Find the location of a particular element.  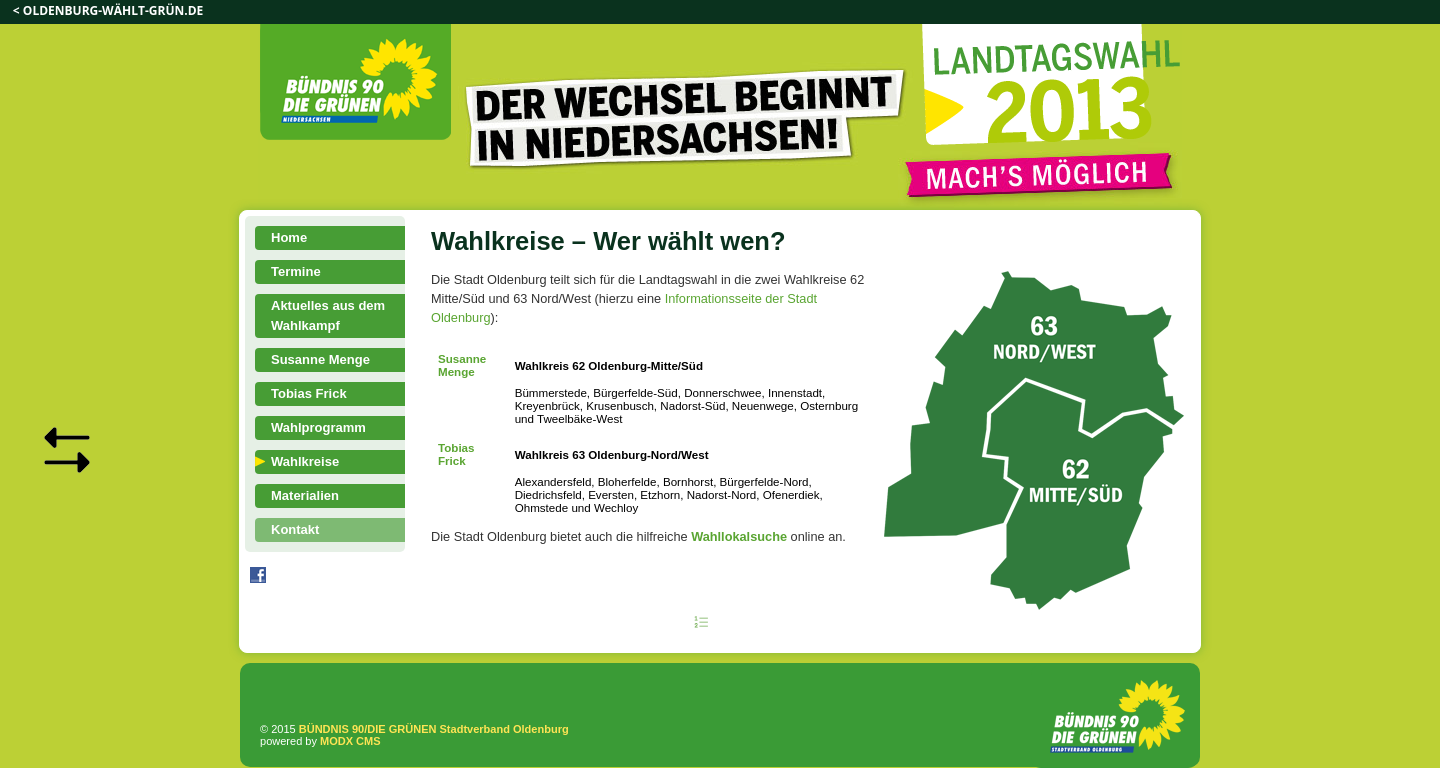

swap or exchange items is located at coordinates (67, 450).